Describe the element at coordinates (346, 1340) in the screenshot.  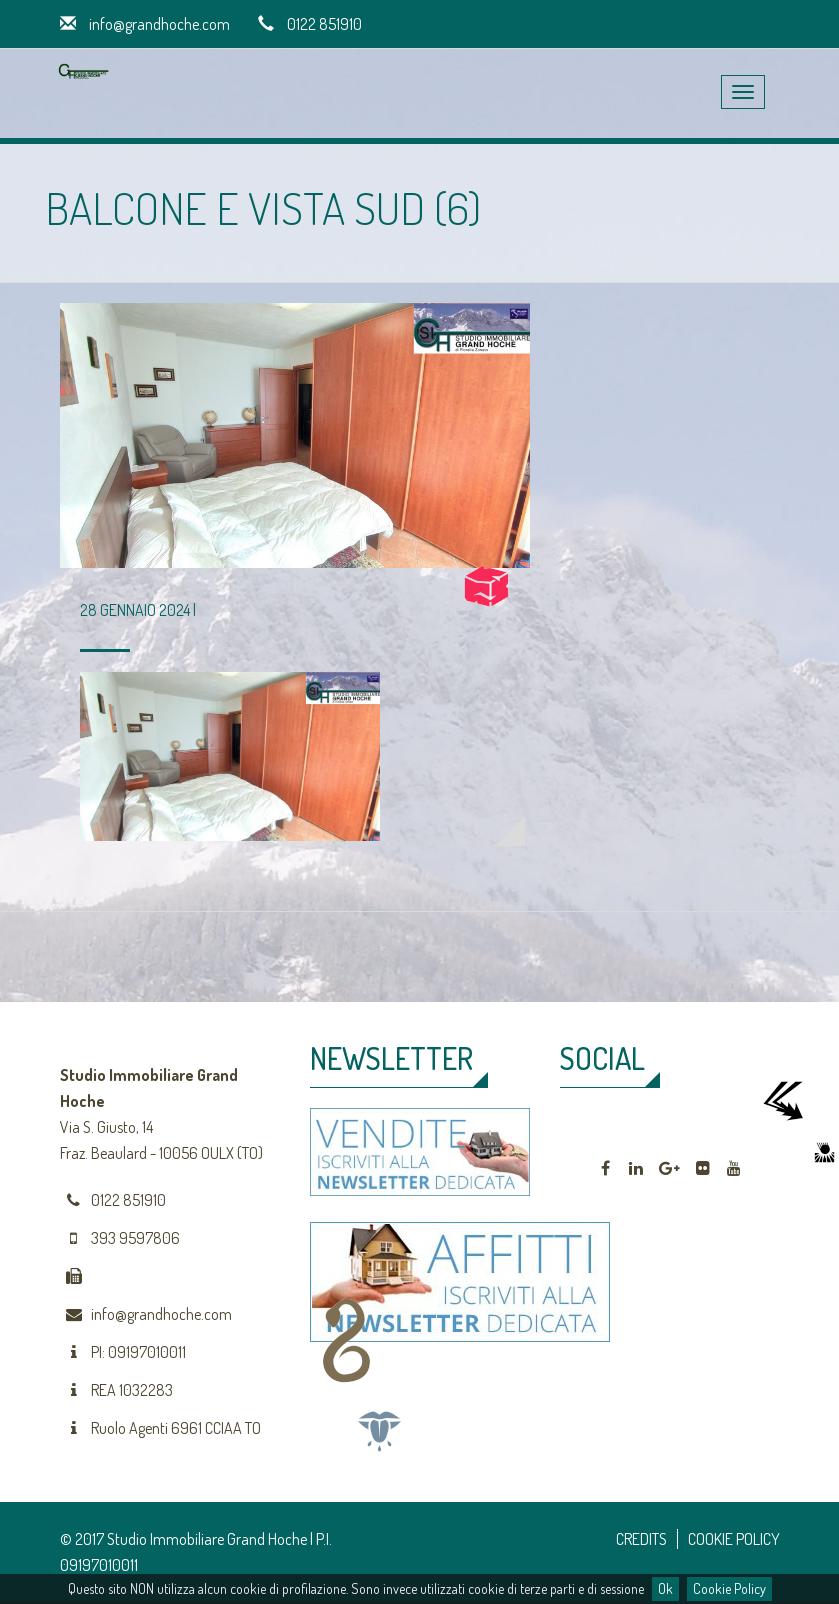
I see `indicates poison status effect on character` at that location.